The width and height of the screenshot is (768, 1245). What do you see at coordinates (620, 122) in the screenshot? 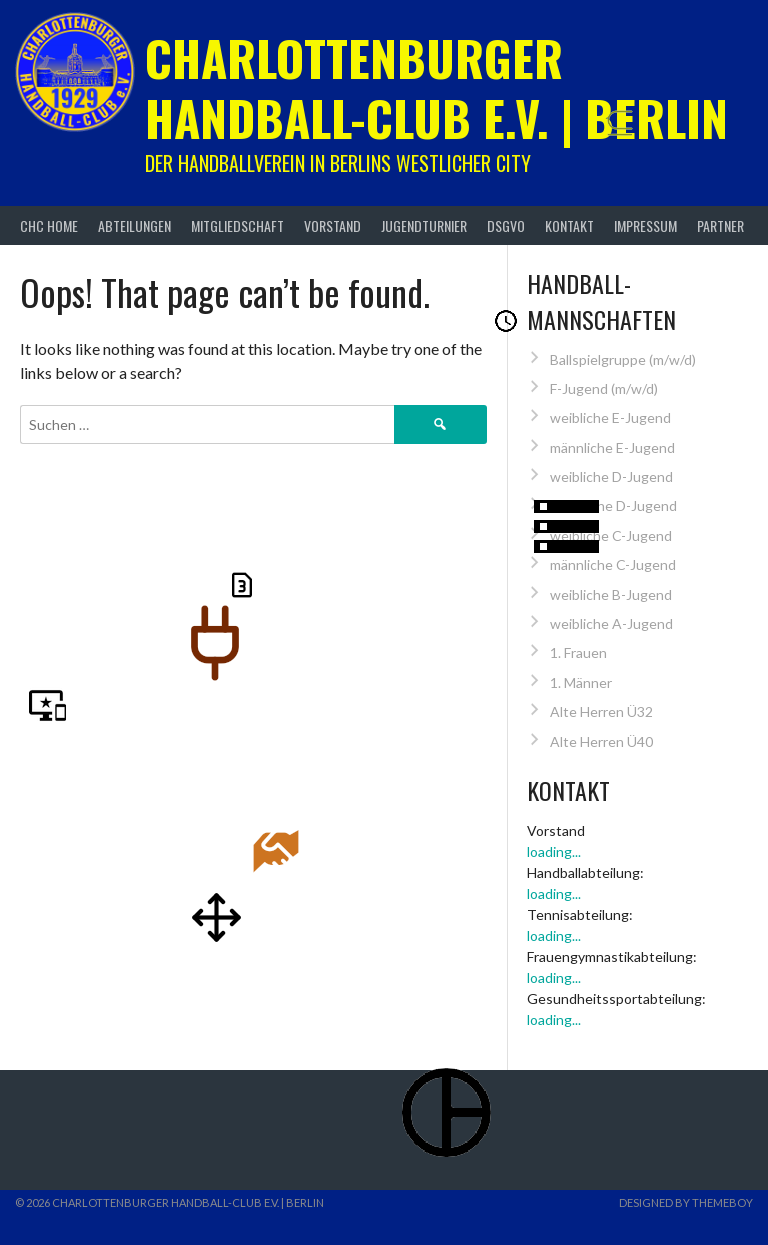
I see `indicates a subset relationship in mathematical or set operations` at bounding box center [620, 122].